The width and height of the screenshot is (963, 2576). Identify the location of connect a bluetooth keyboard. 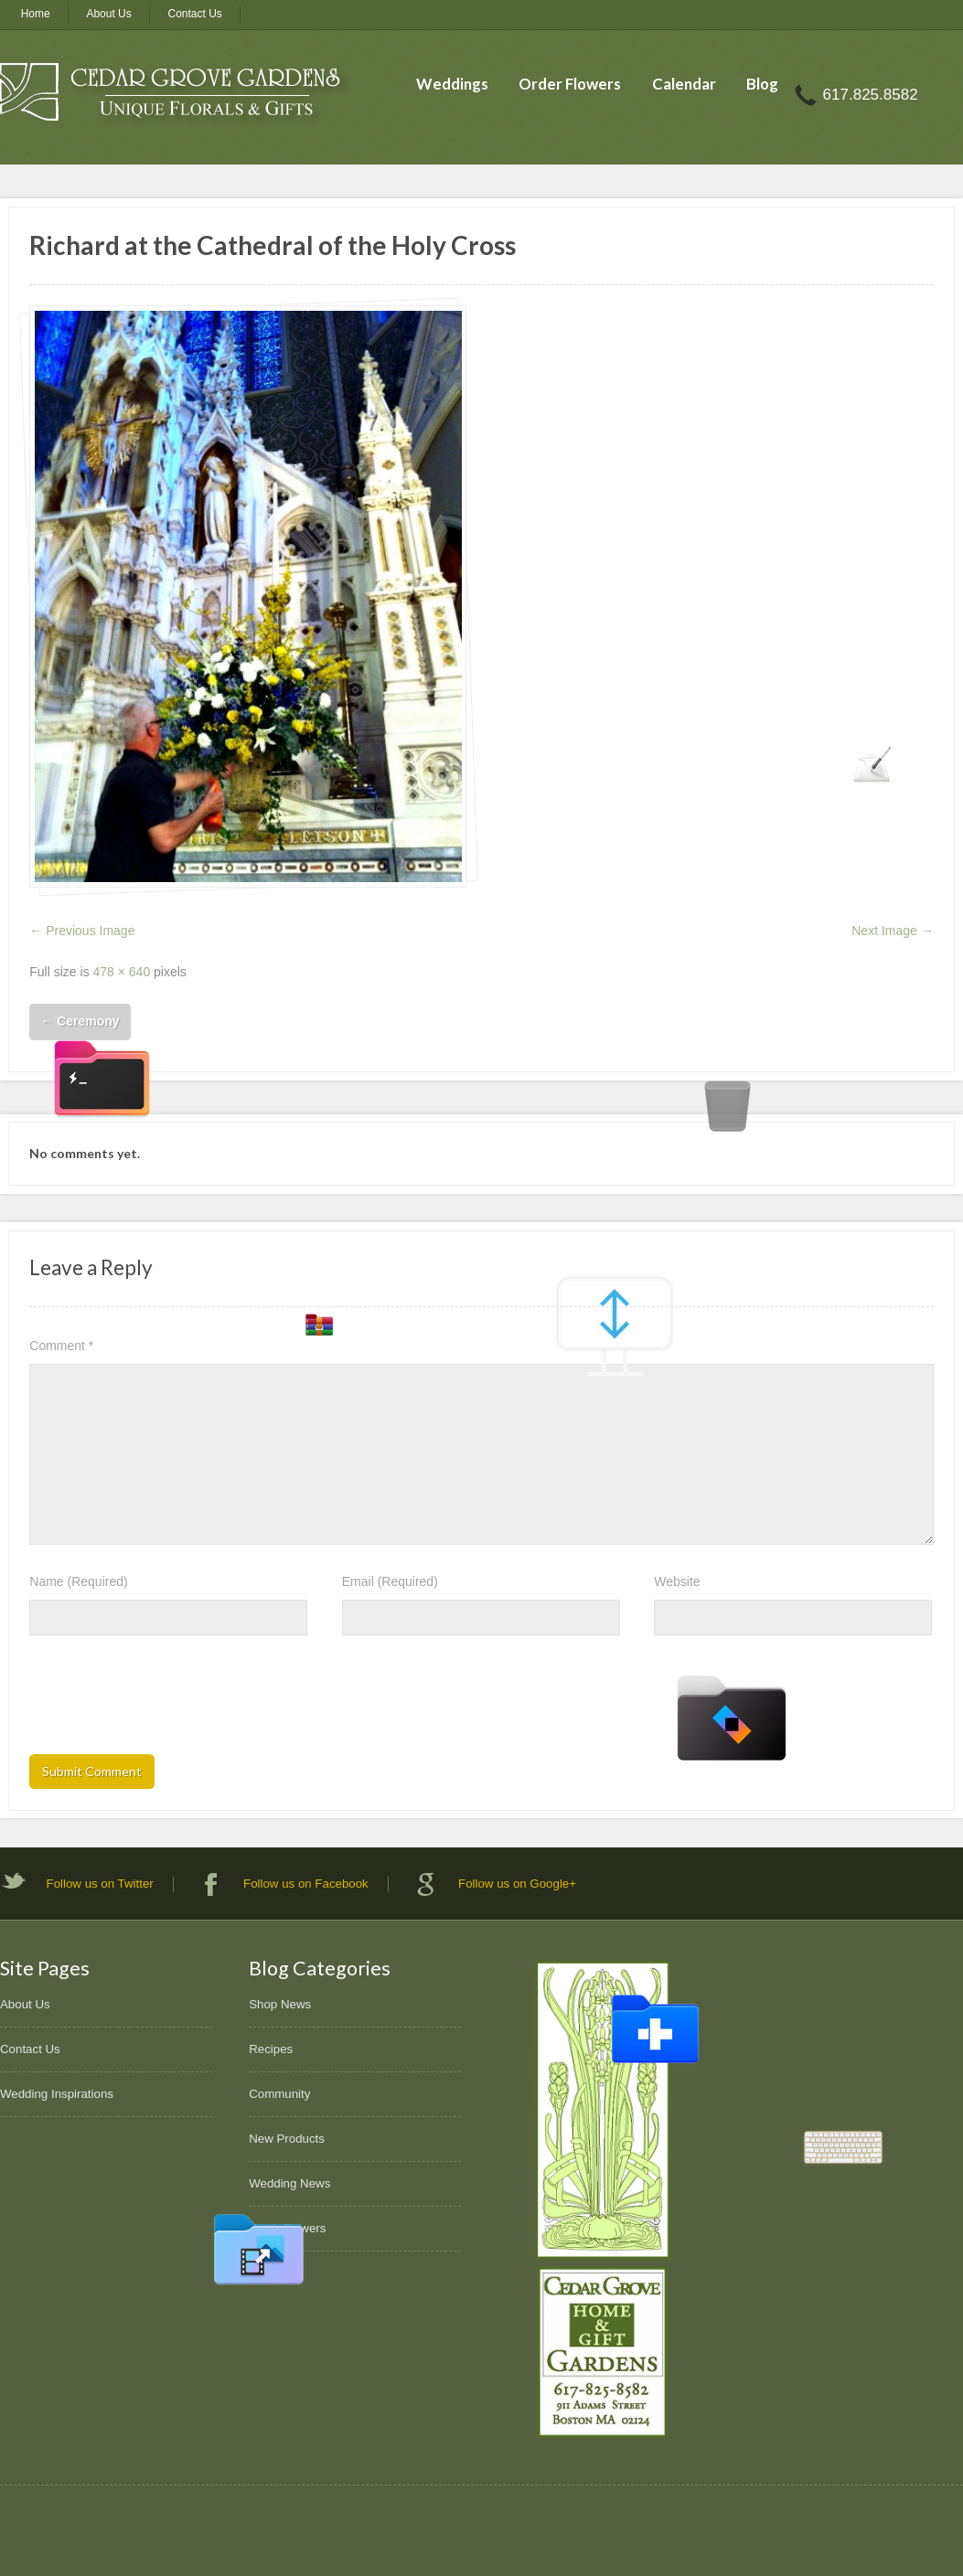
(843, 2147).